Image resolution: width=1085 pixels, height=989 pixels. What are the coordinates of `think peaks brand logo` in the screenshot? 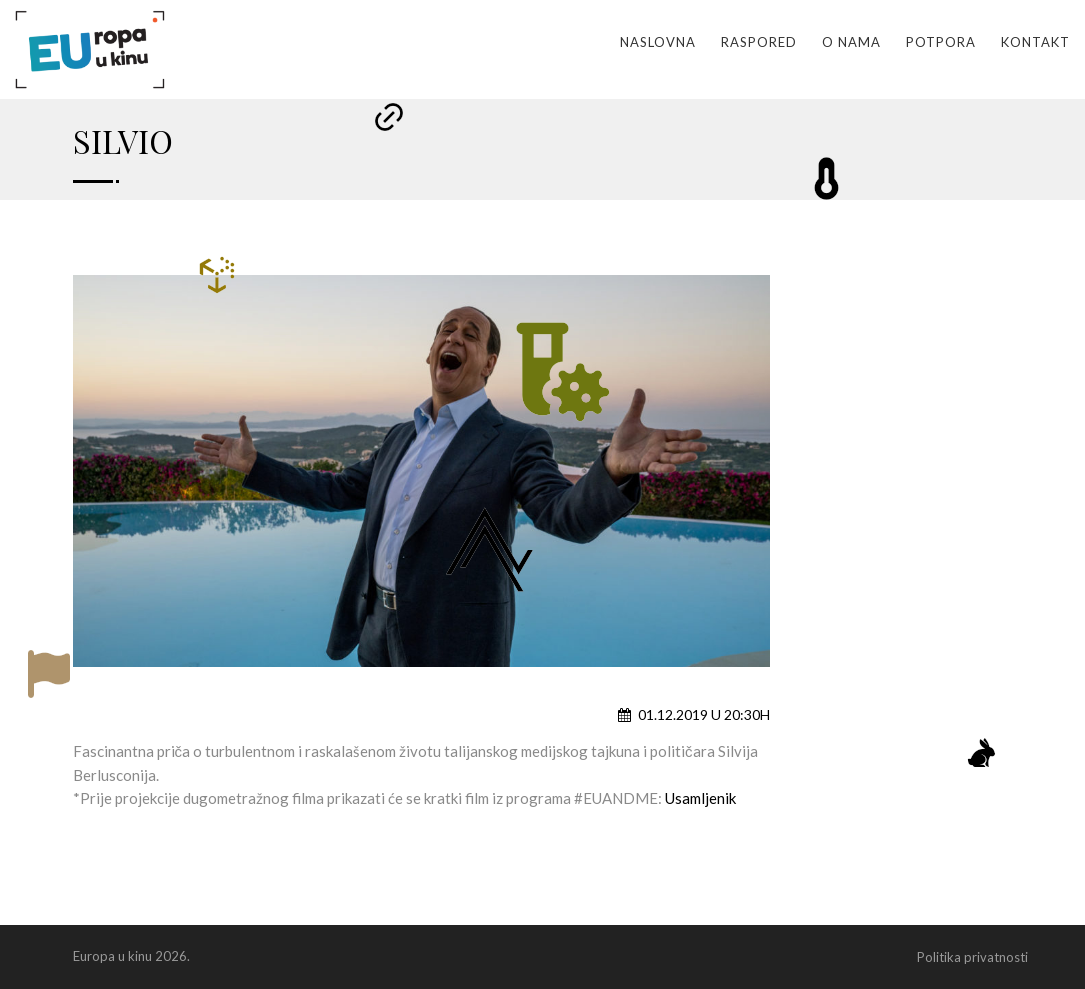 It's located at (489, 549).